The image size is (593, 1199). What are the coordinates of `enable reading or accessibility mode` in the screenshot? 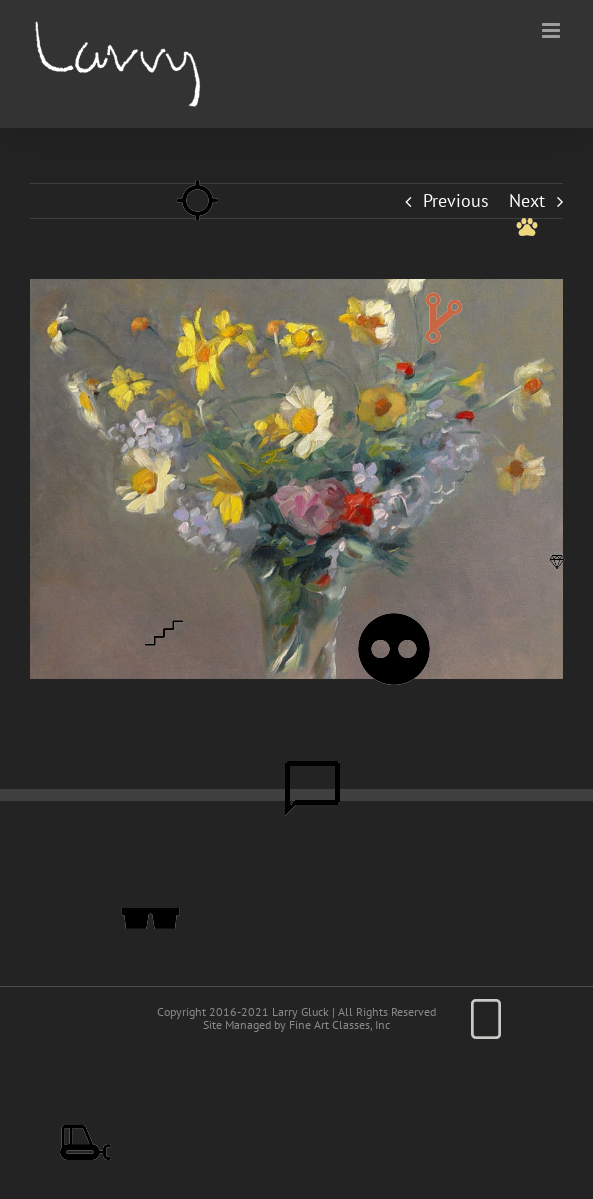 It's located at (150, 917).